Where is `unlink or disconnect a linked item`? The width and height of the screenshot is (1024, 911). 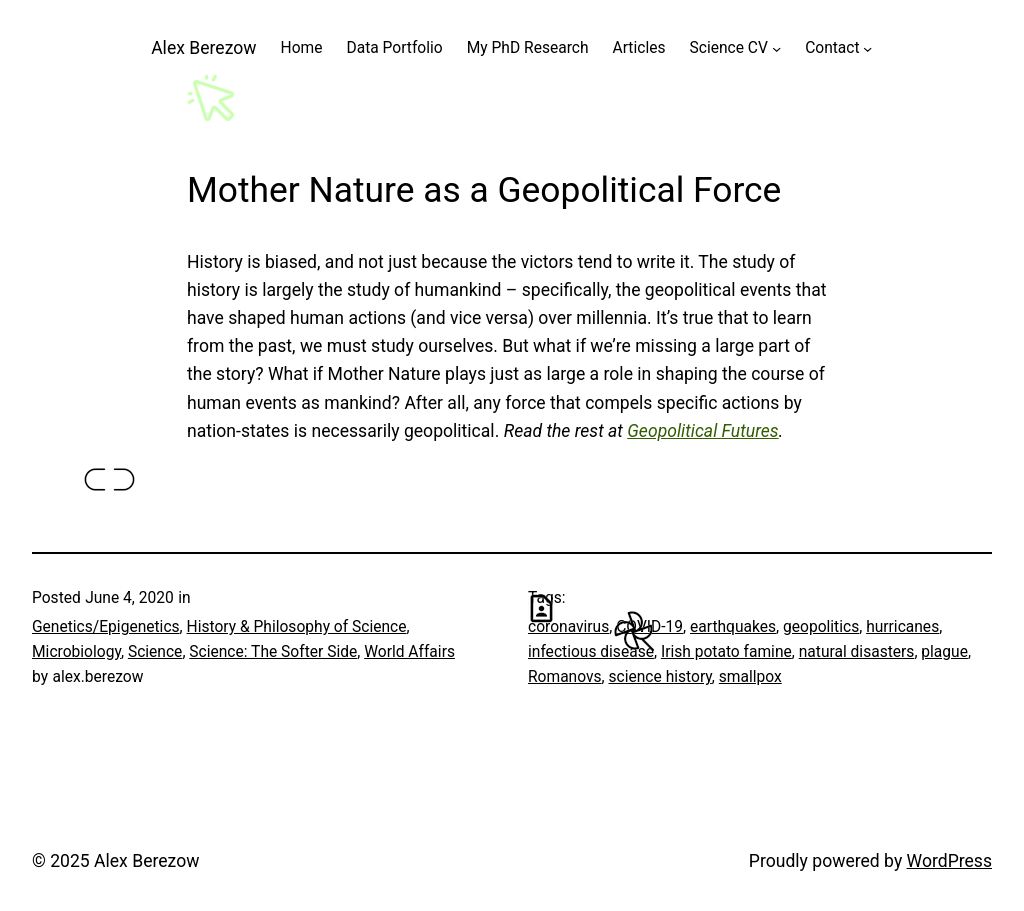 unlink or disconnect a linked item is located at coordinates (109, 479).